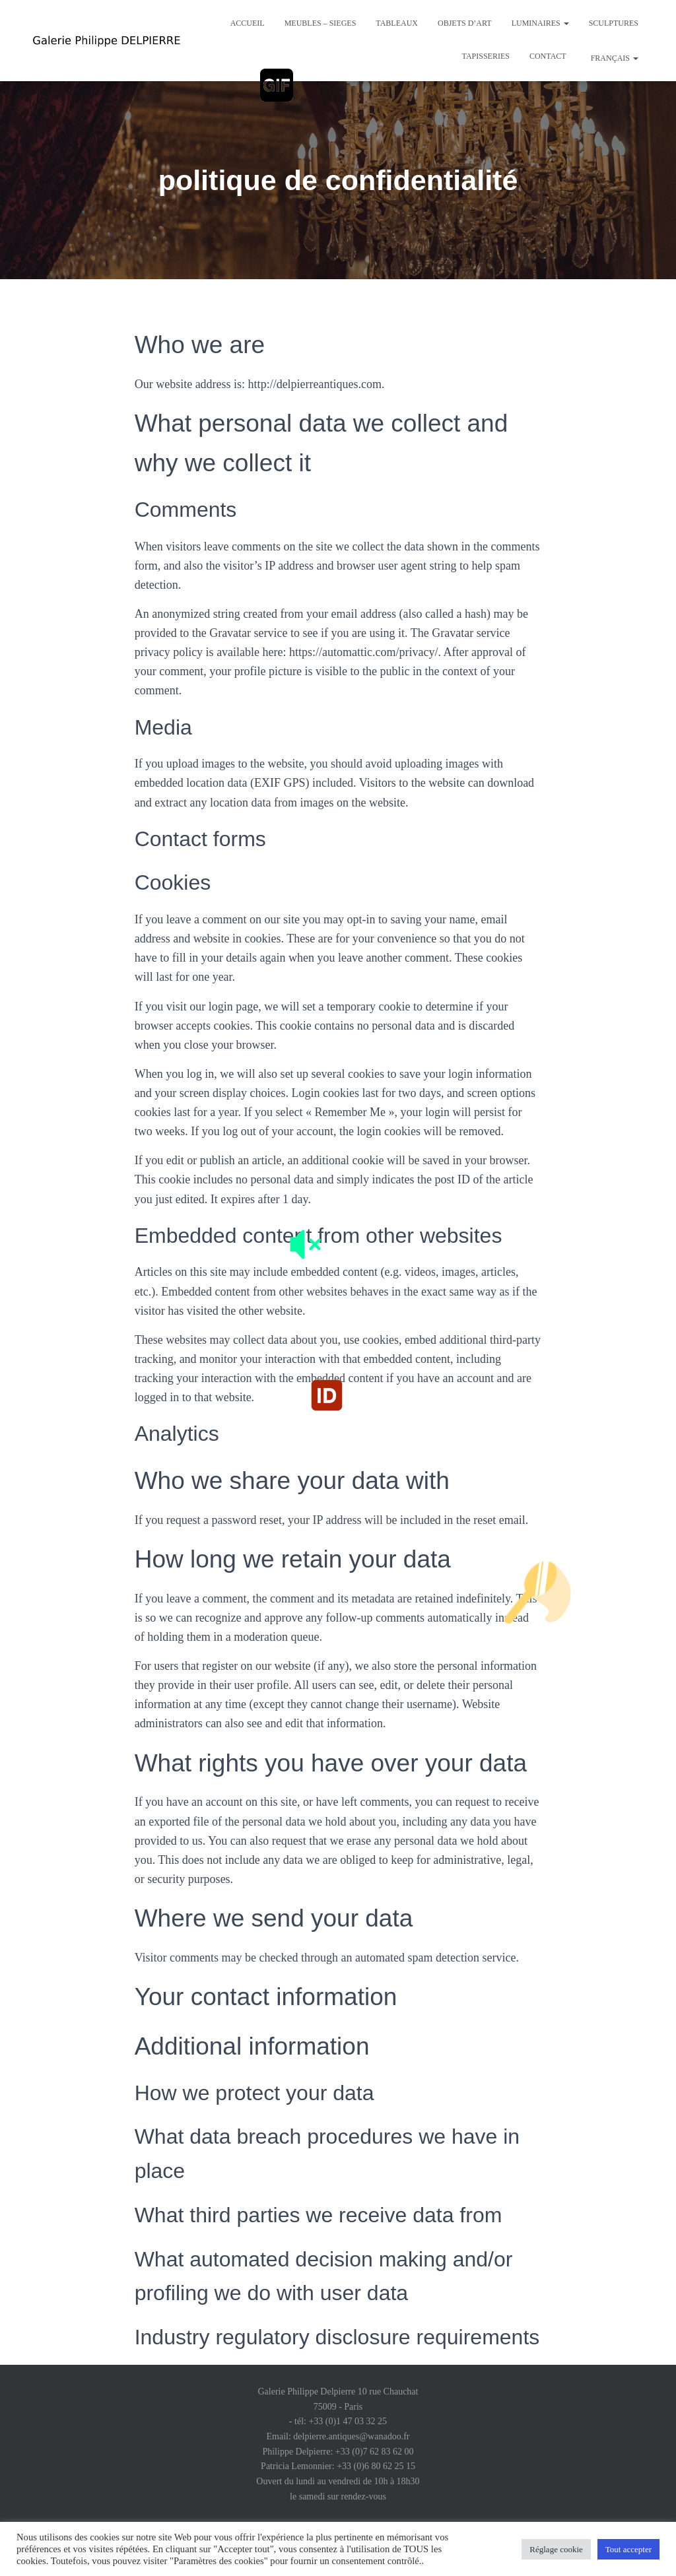 The height and width of the screenshot is (2576, 676). Describe the element at coordinates (304, 1244) in the screenshot. I see `mute audio or sound output` at that location.